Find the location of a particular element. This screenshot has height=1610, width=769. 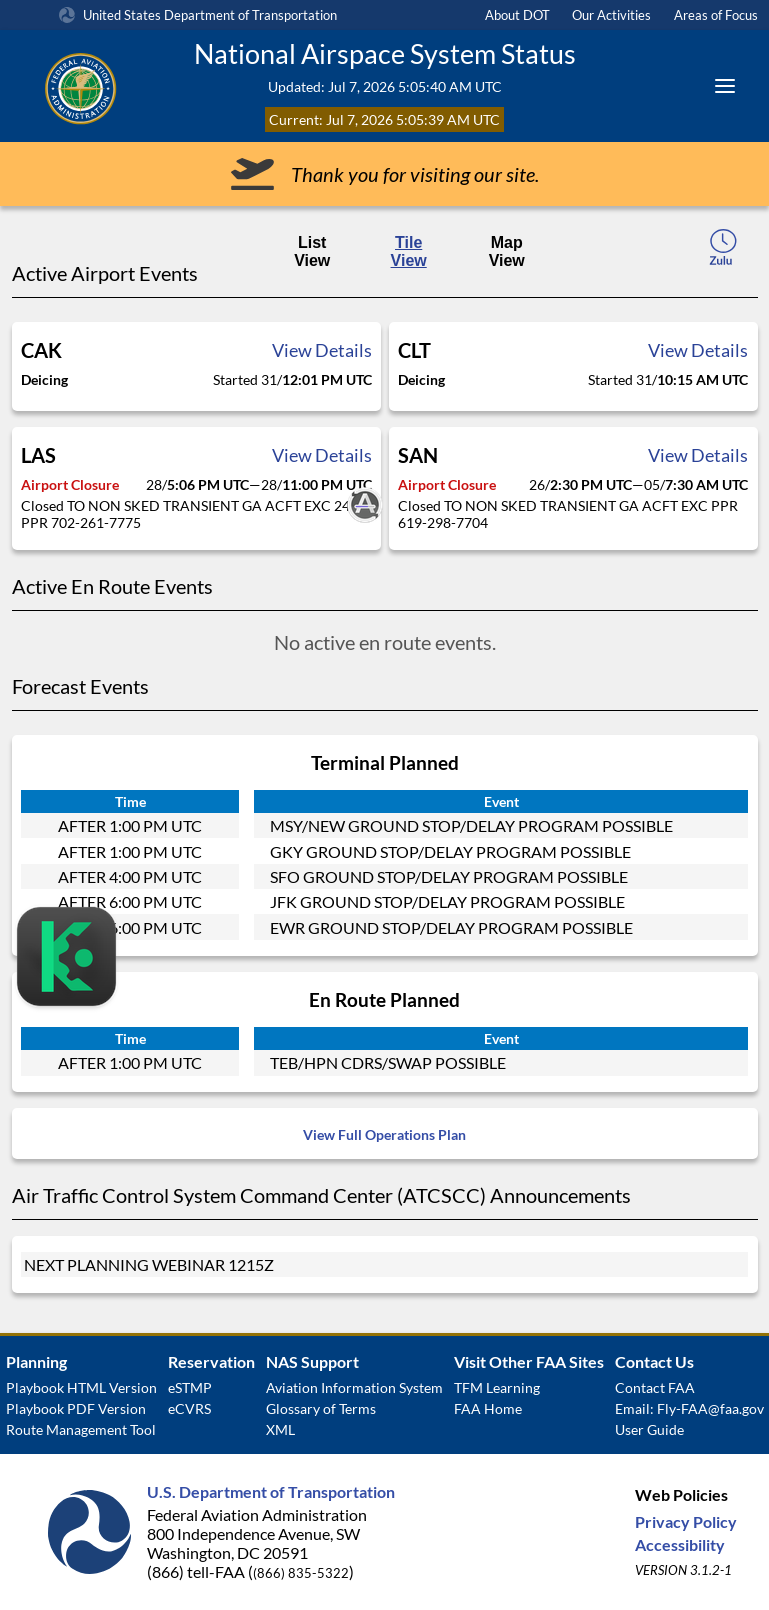

open software updater to check for system updates is located at coordinates (365, 505).